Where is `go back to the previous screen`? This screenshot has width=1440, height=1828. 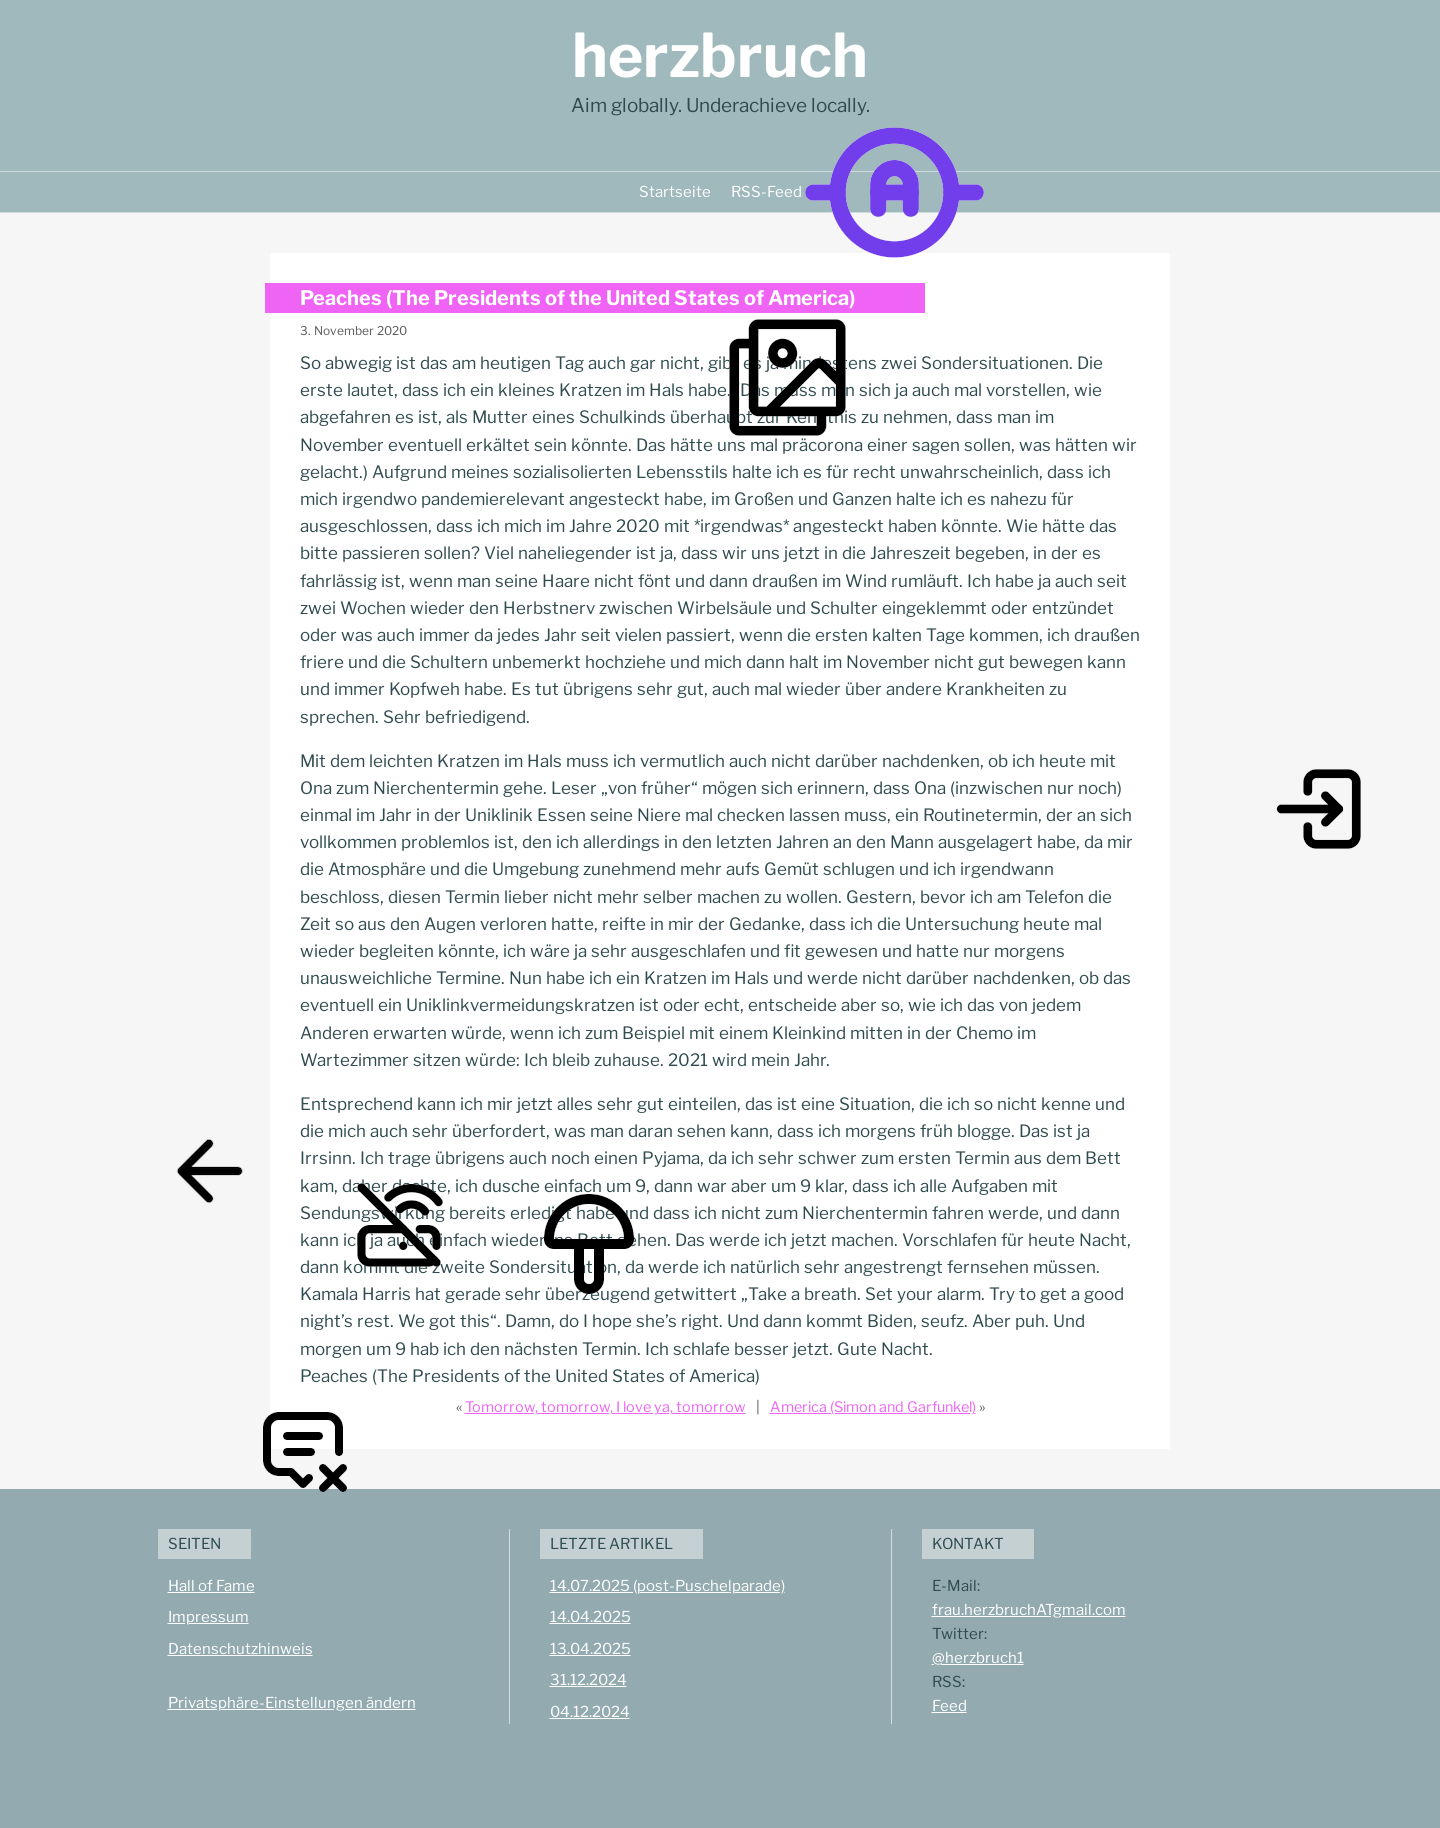 go back to the previous screen is located at coordinates (209, 1171).